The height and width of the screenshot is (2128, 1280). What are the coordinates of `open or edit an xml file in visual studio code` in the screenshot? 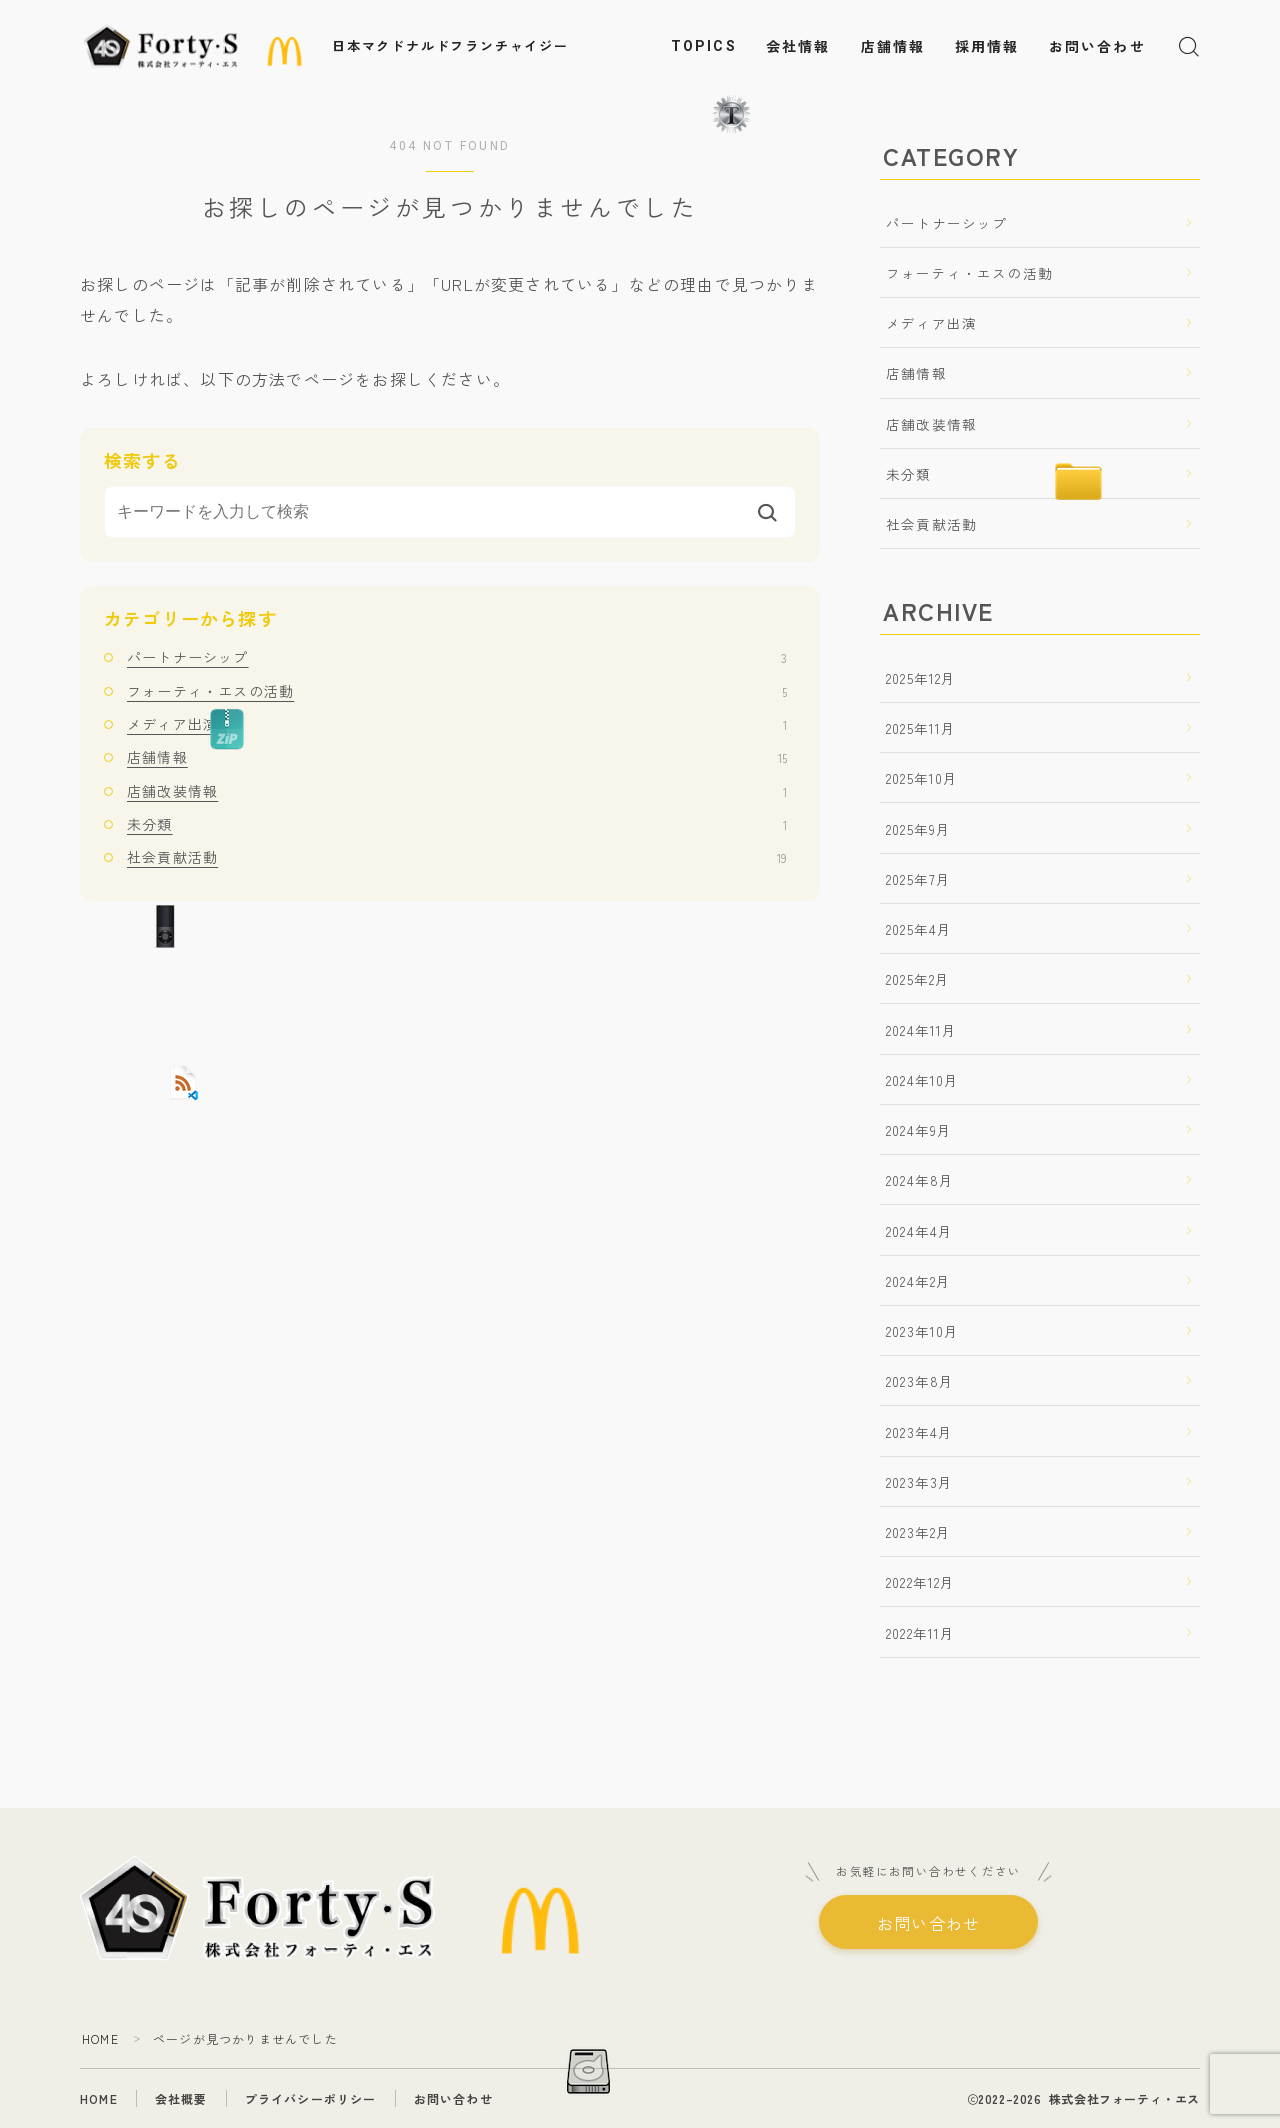 It's located at (183, 1083).